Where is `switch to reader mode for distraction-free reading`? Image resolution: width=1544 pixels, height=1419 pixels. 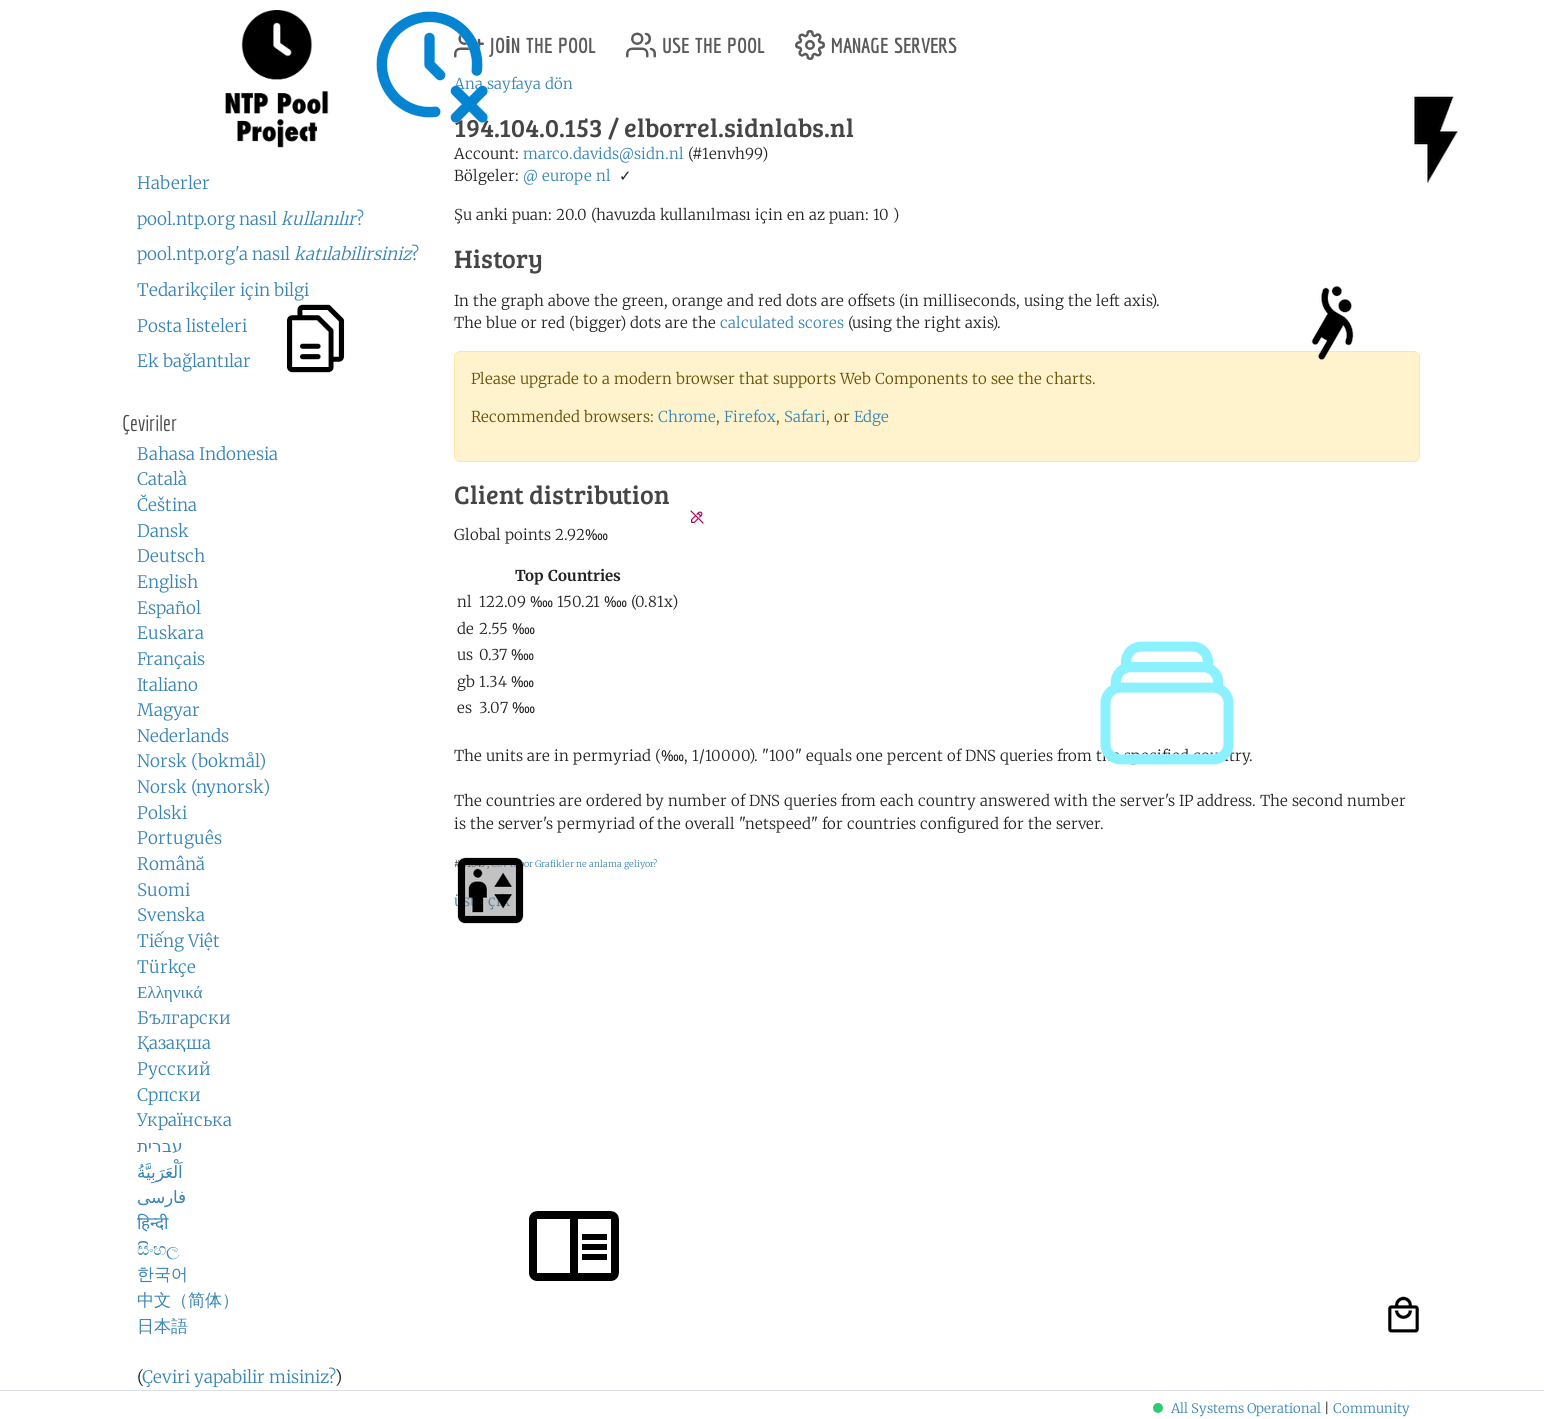 switch to reader mode for distraction-free reading is located at coordinates (574, 1244).